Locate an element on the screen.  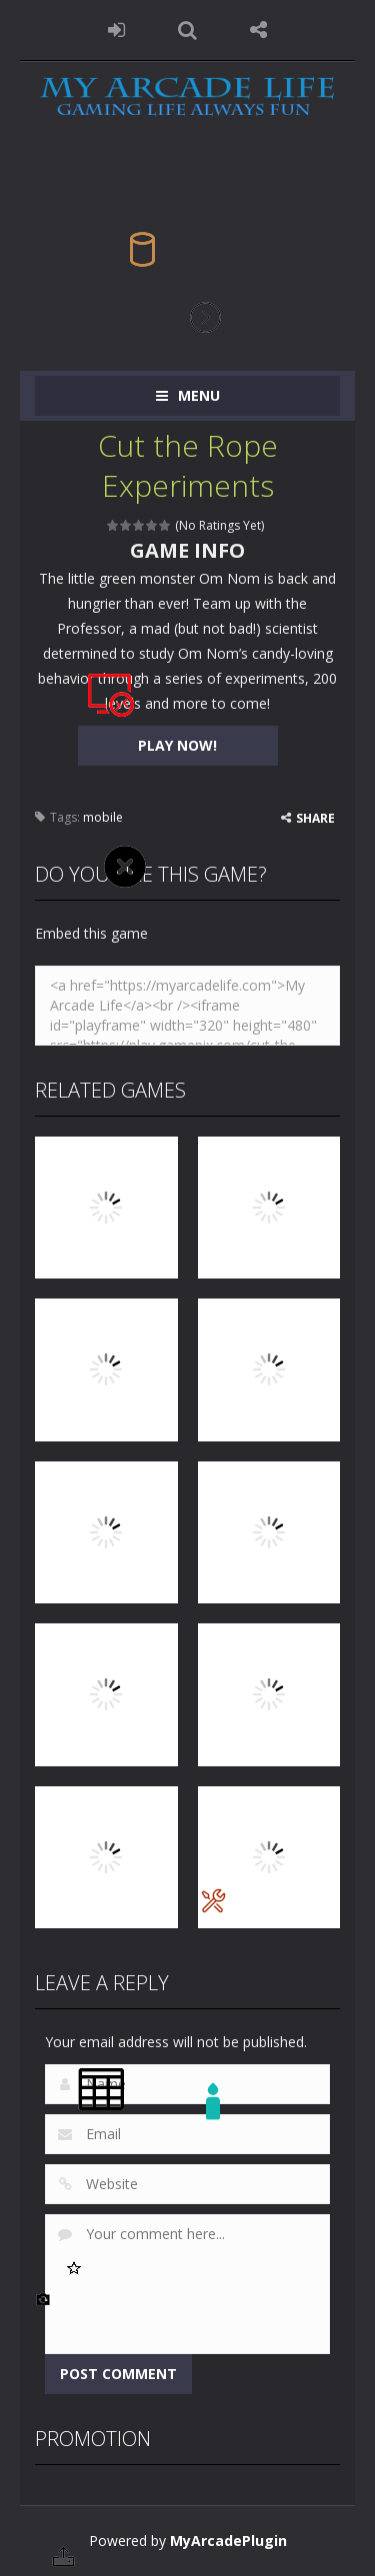
upload a file or document is located at coordinates (63, 2557).